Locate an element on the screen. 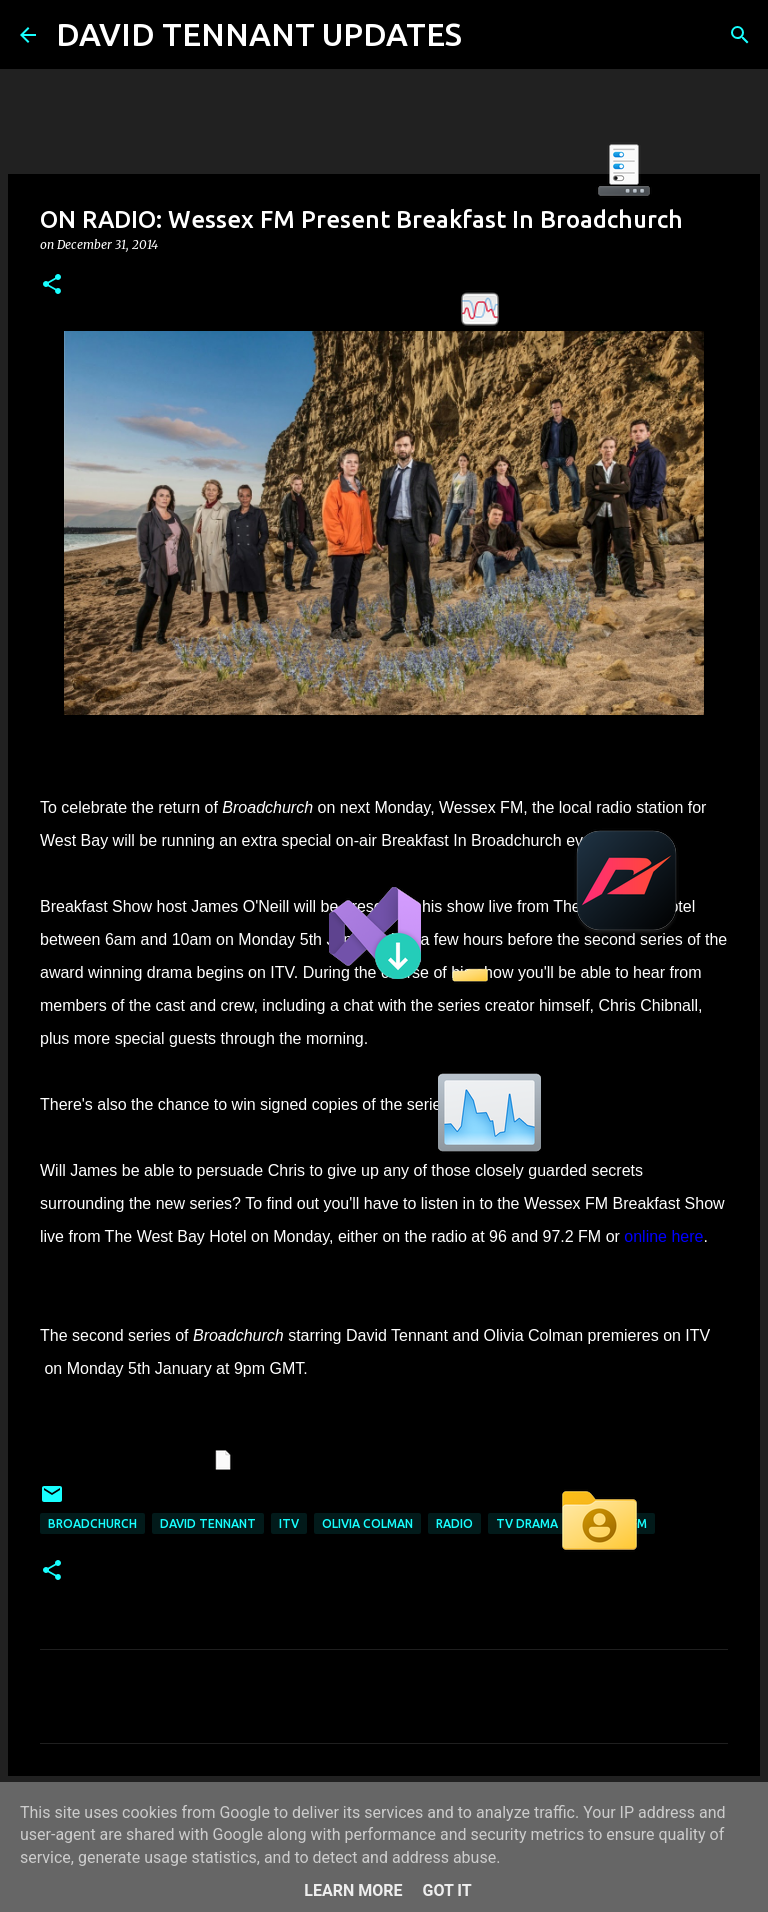  open livefront folder is located at coordinates (470, 969).